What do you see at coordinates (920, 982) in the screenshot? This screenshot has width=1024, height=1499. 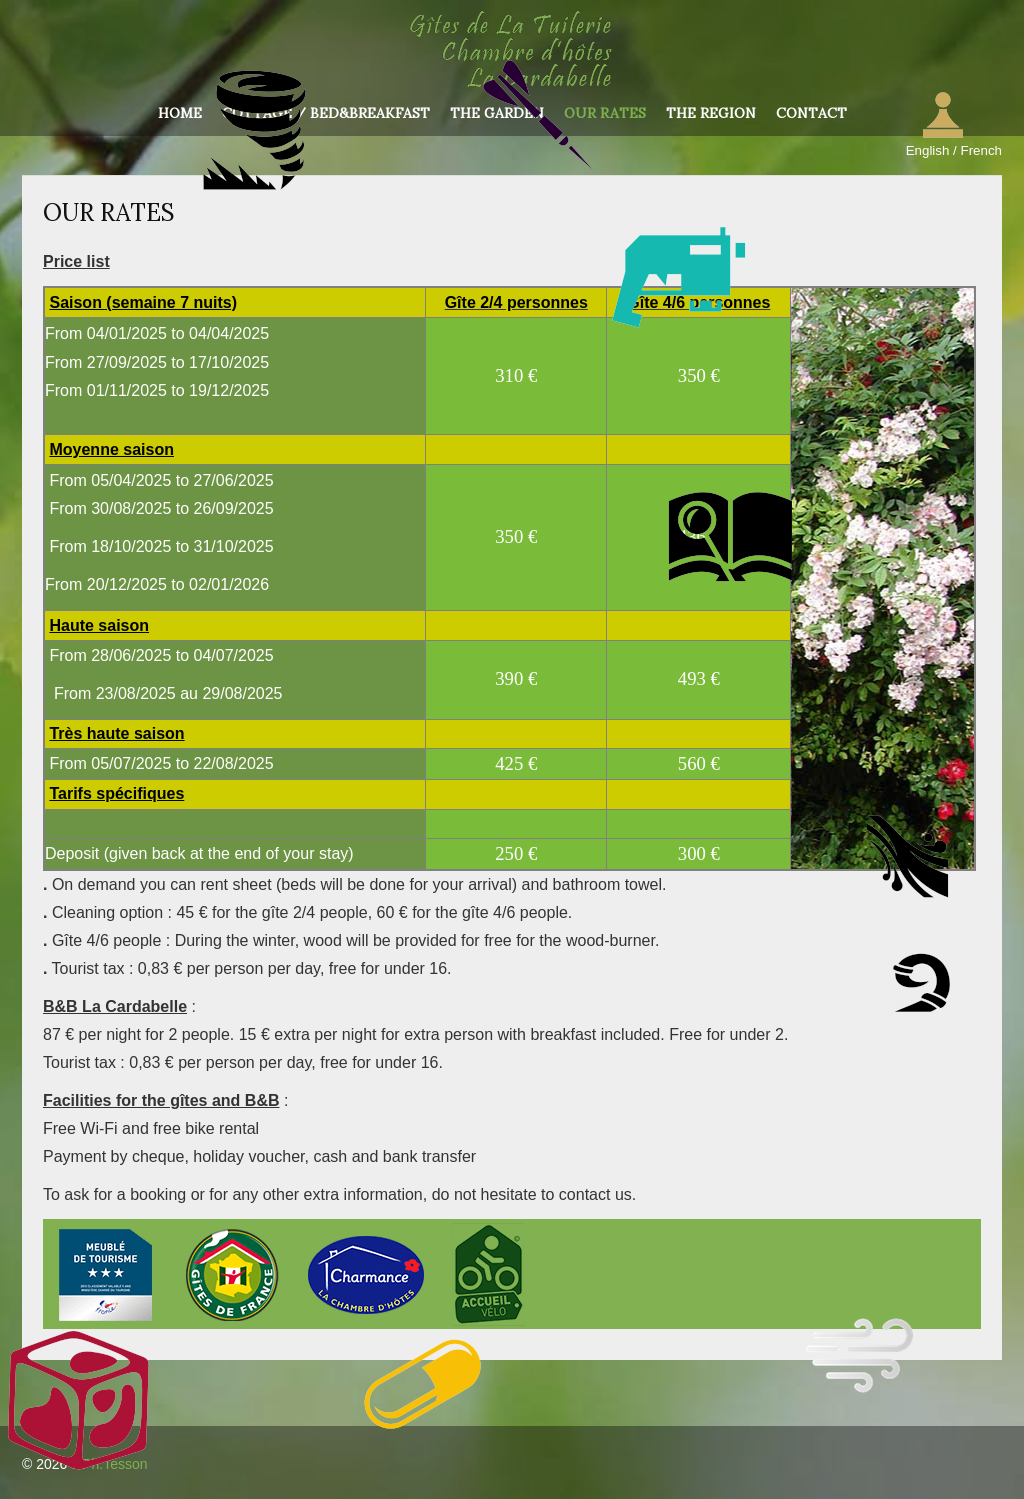 I see `represents a sea creature or kraken in a game interface` at bounding box center [920, 982].